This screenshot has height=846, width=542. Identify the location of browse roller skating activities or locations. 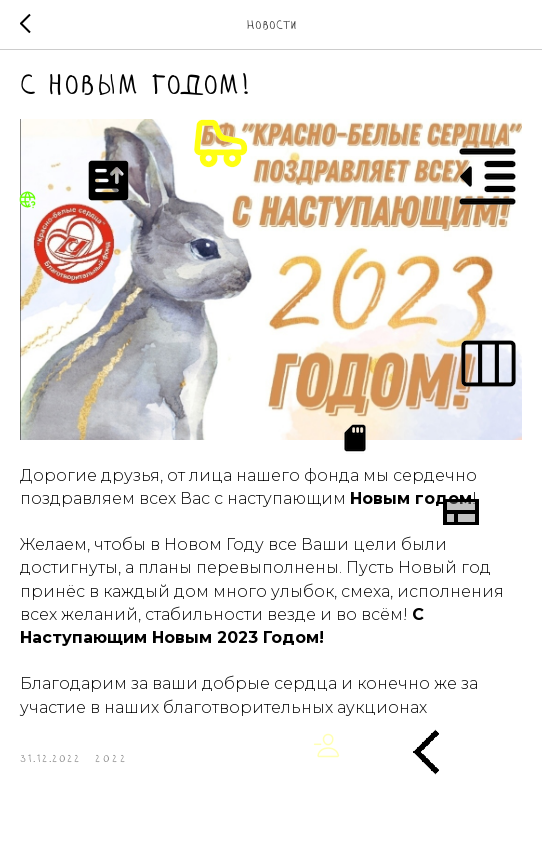
(220, 143).